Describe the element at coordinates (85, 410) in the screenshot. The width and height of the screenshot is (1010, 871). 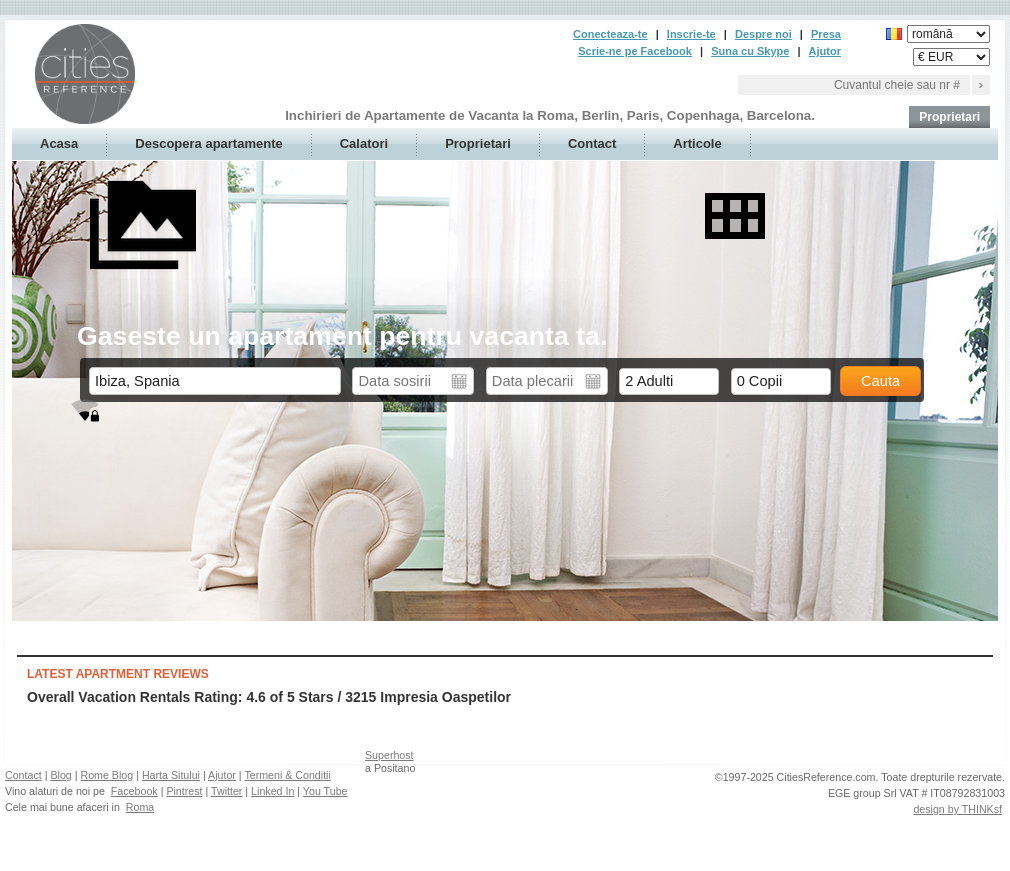
I see `weak wifi signal on a secured network` at that location.